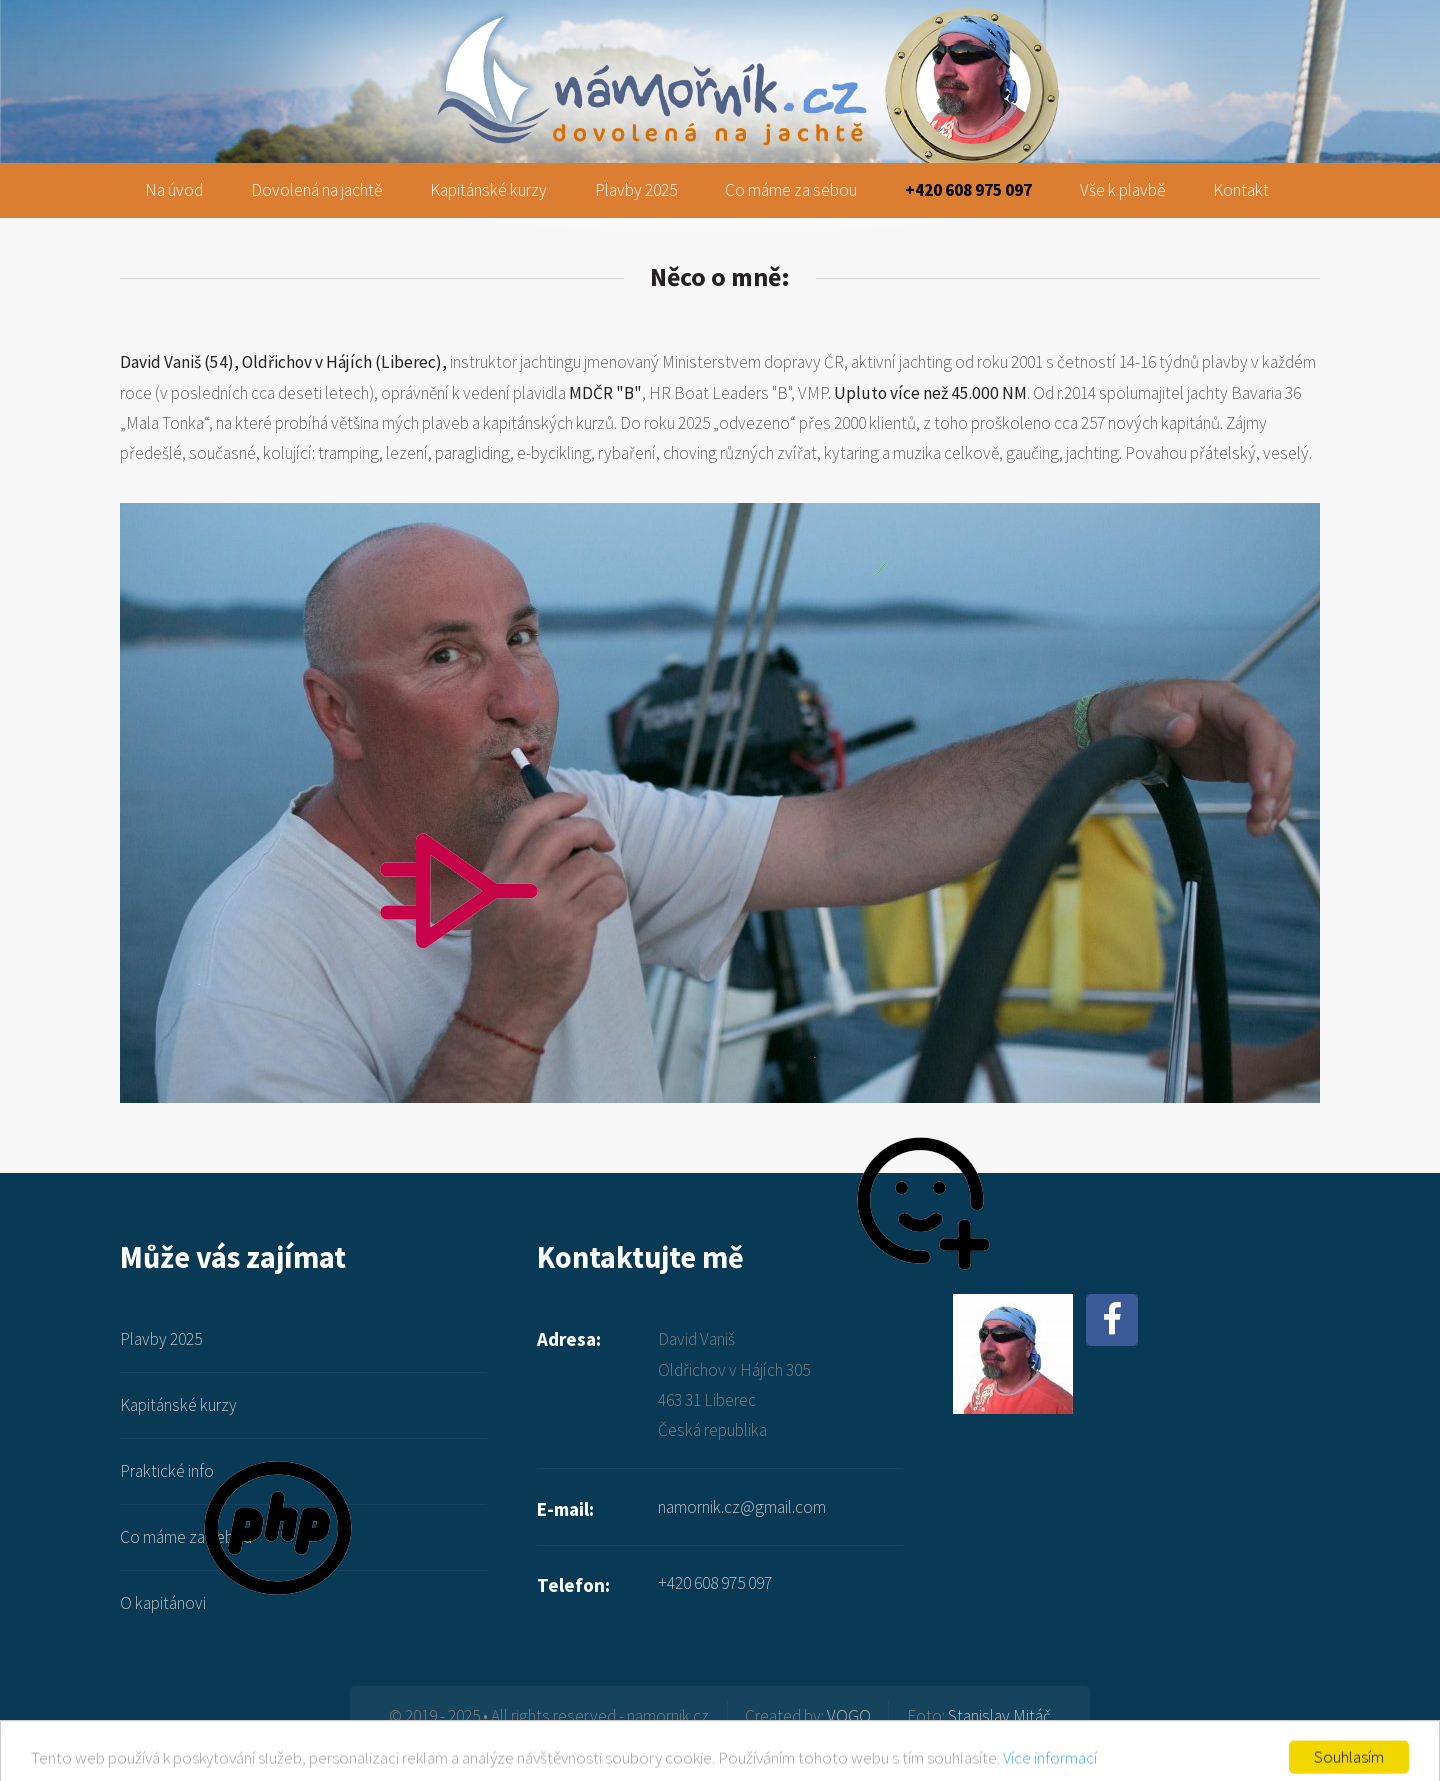  What do you see at coordinates (920, 1200) in the screenshot?
I see `add a new emoji reaction` at bounding box center [920, 1200].